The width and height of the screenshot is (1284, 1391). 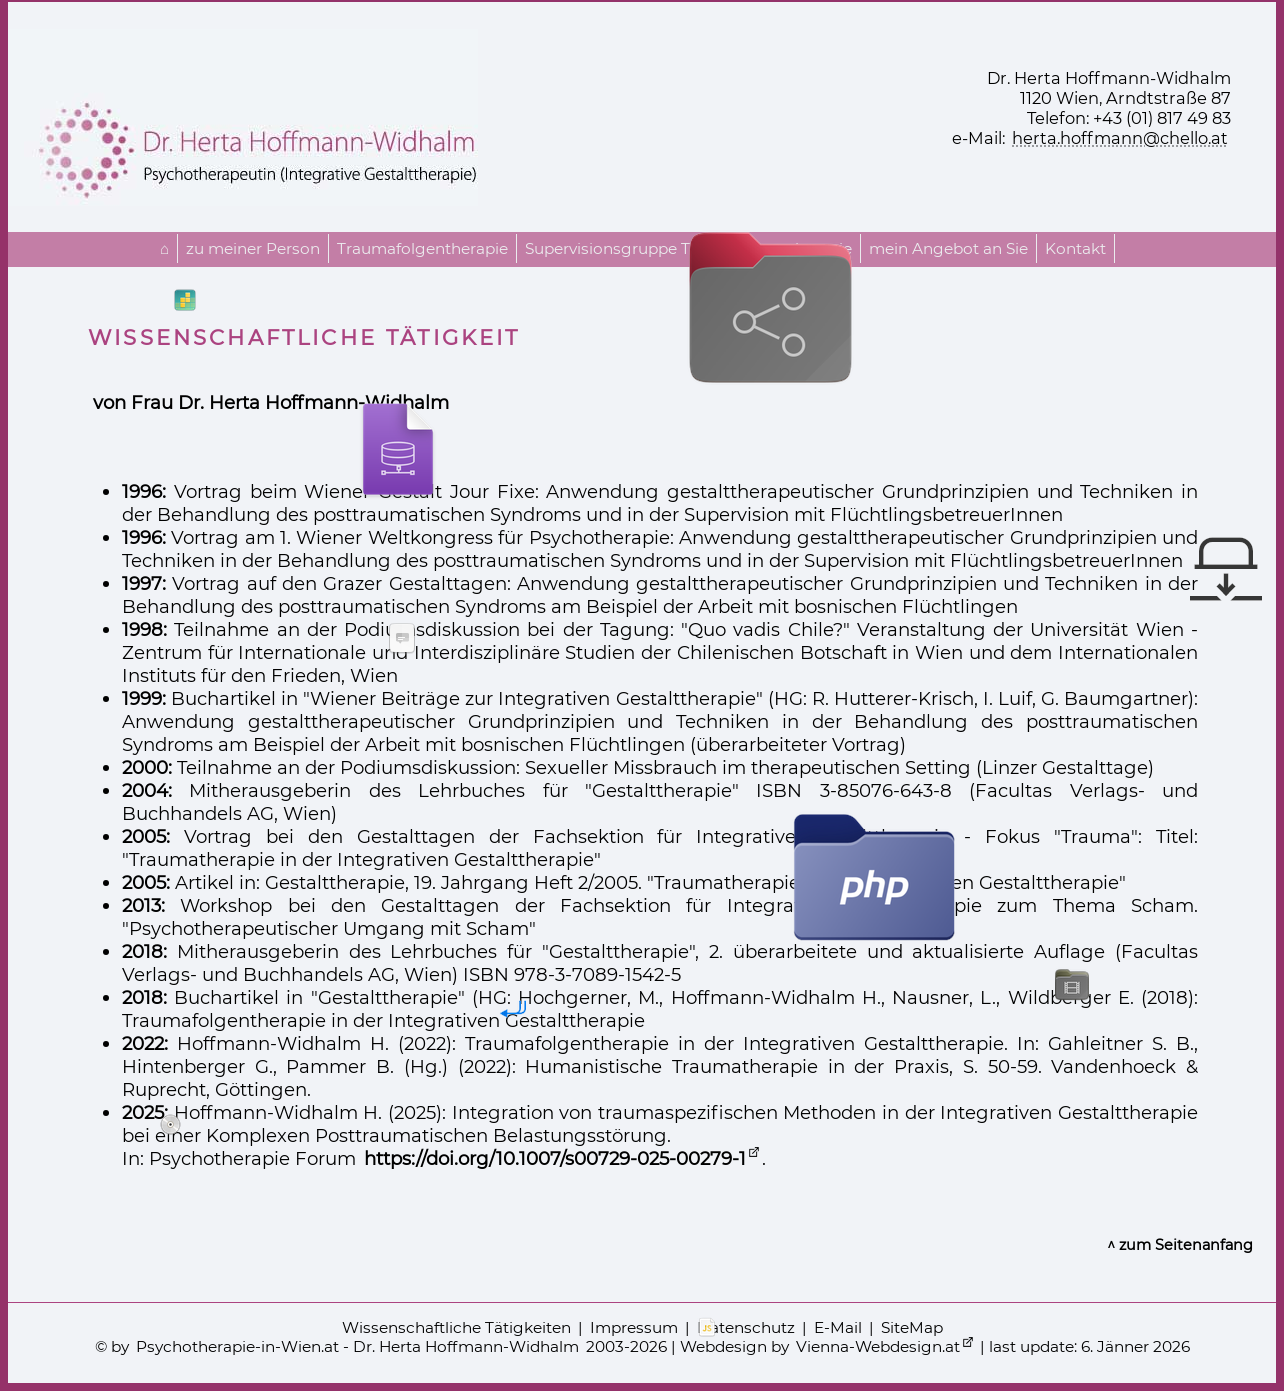 What do you see at coordinates (170, 1124) in the screenshot?
I see `indicates an audio CD is inserted in the drive` at bounding box center [170, 1124].